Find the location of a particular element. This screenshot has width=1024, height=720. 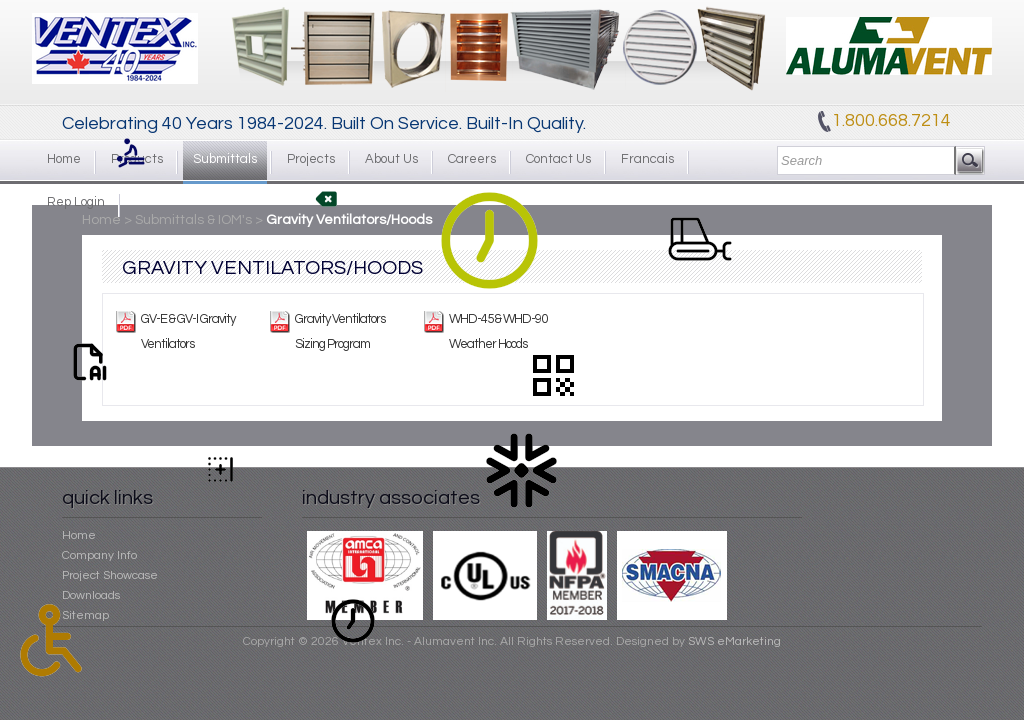

open an AI-generated document is located at coordinates (88, 362).